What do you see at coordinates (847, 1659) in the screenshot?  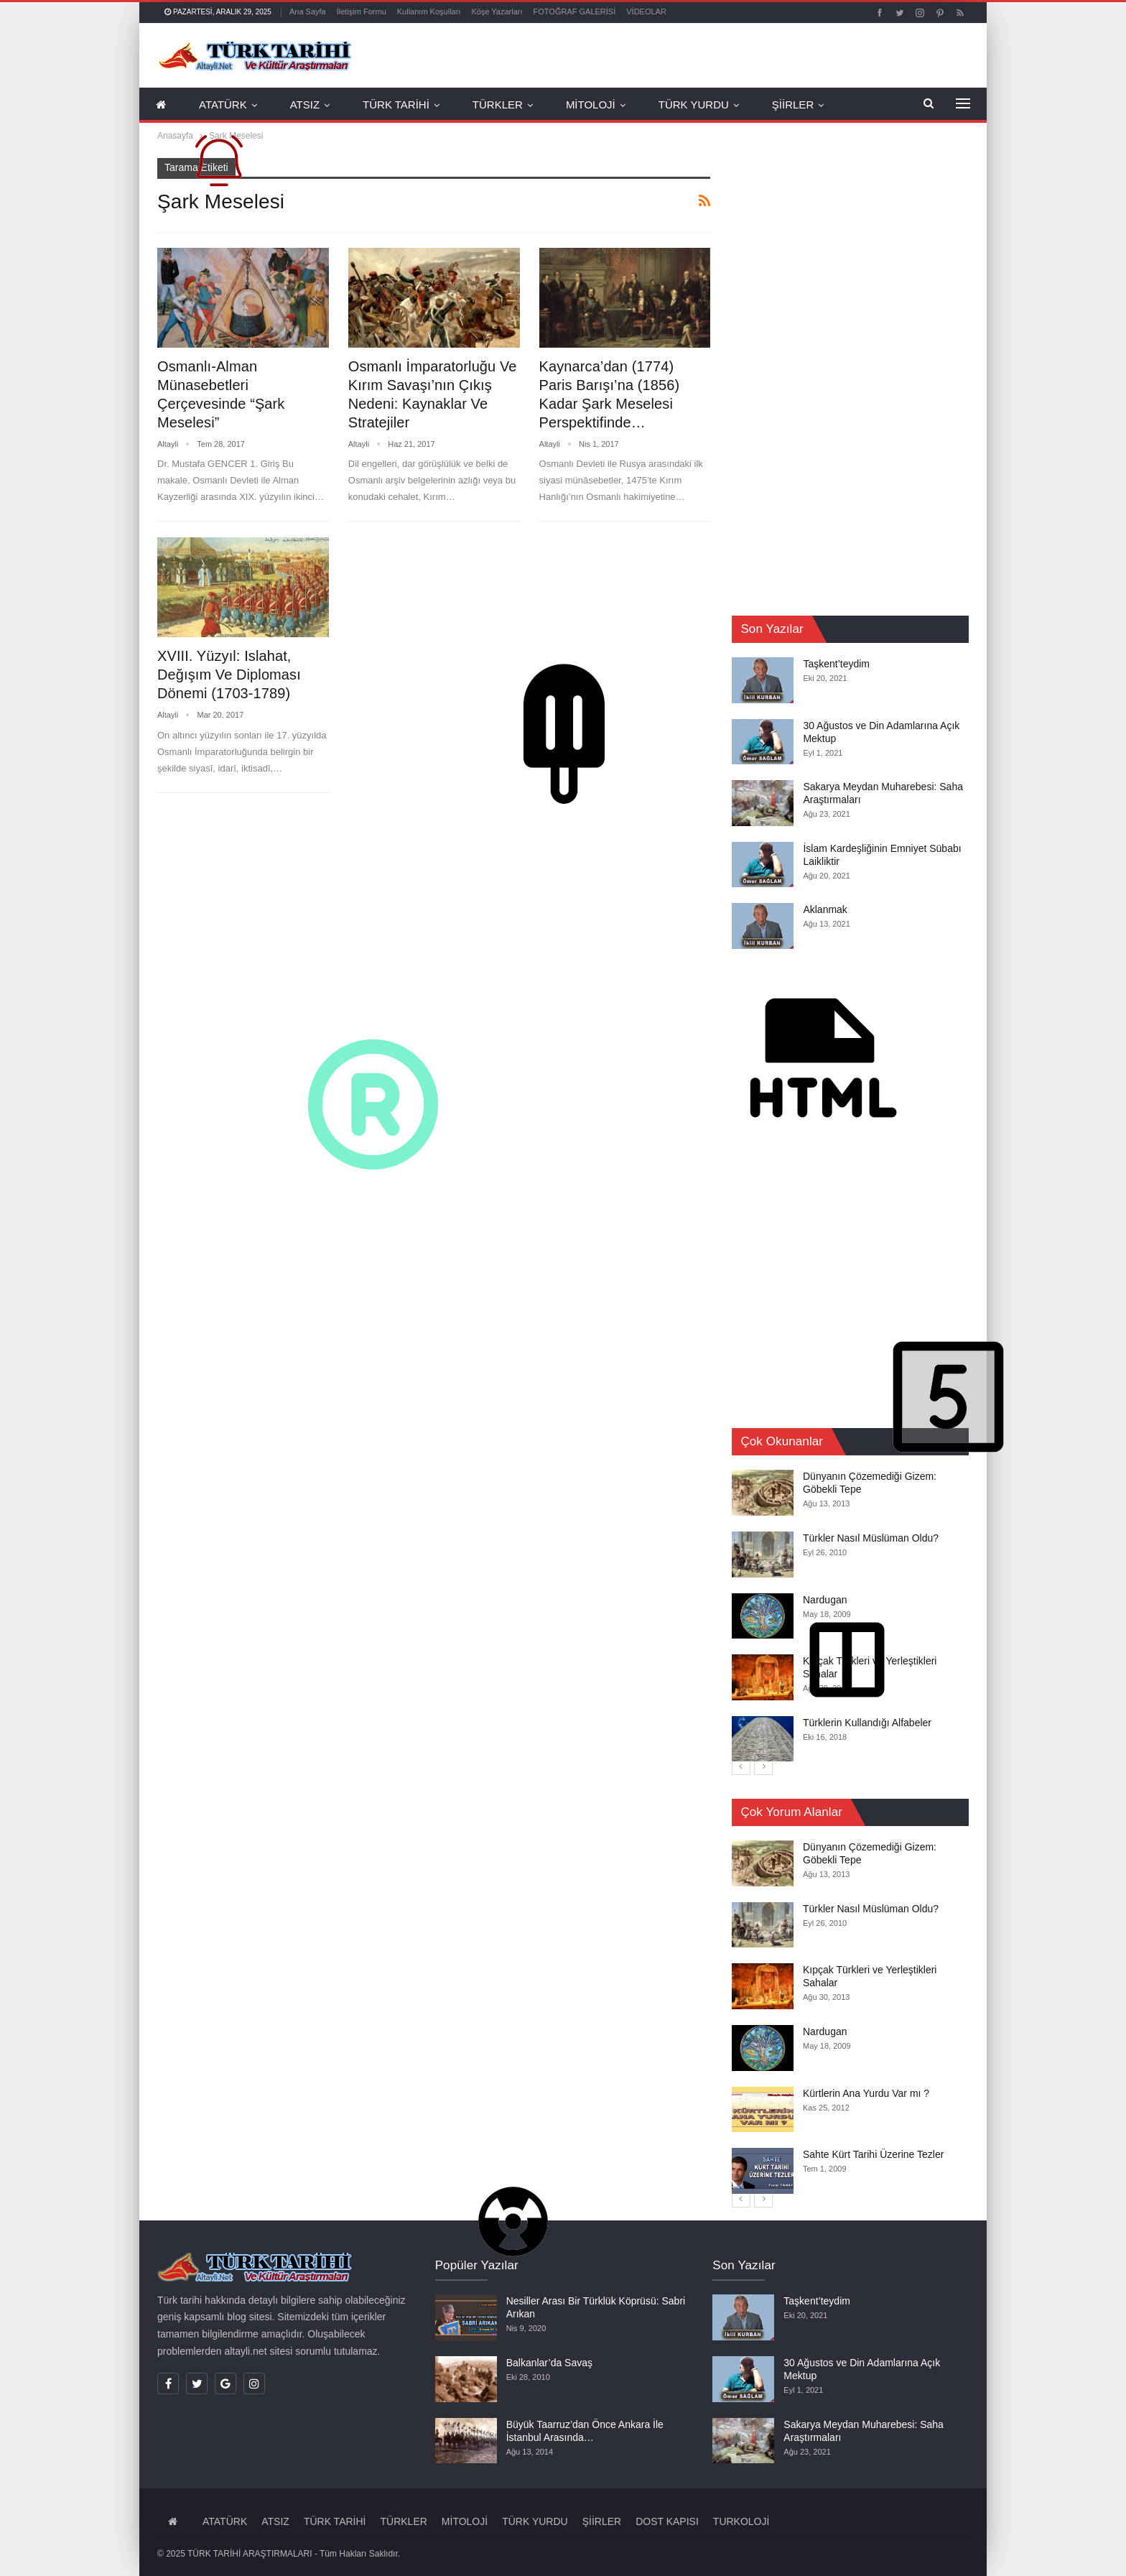 I see `split view horizontally` at bounding box center [847, 1659].